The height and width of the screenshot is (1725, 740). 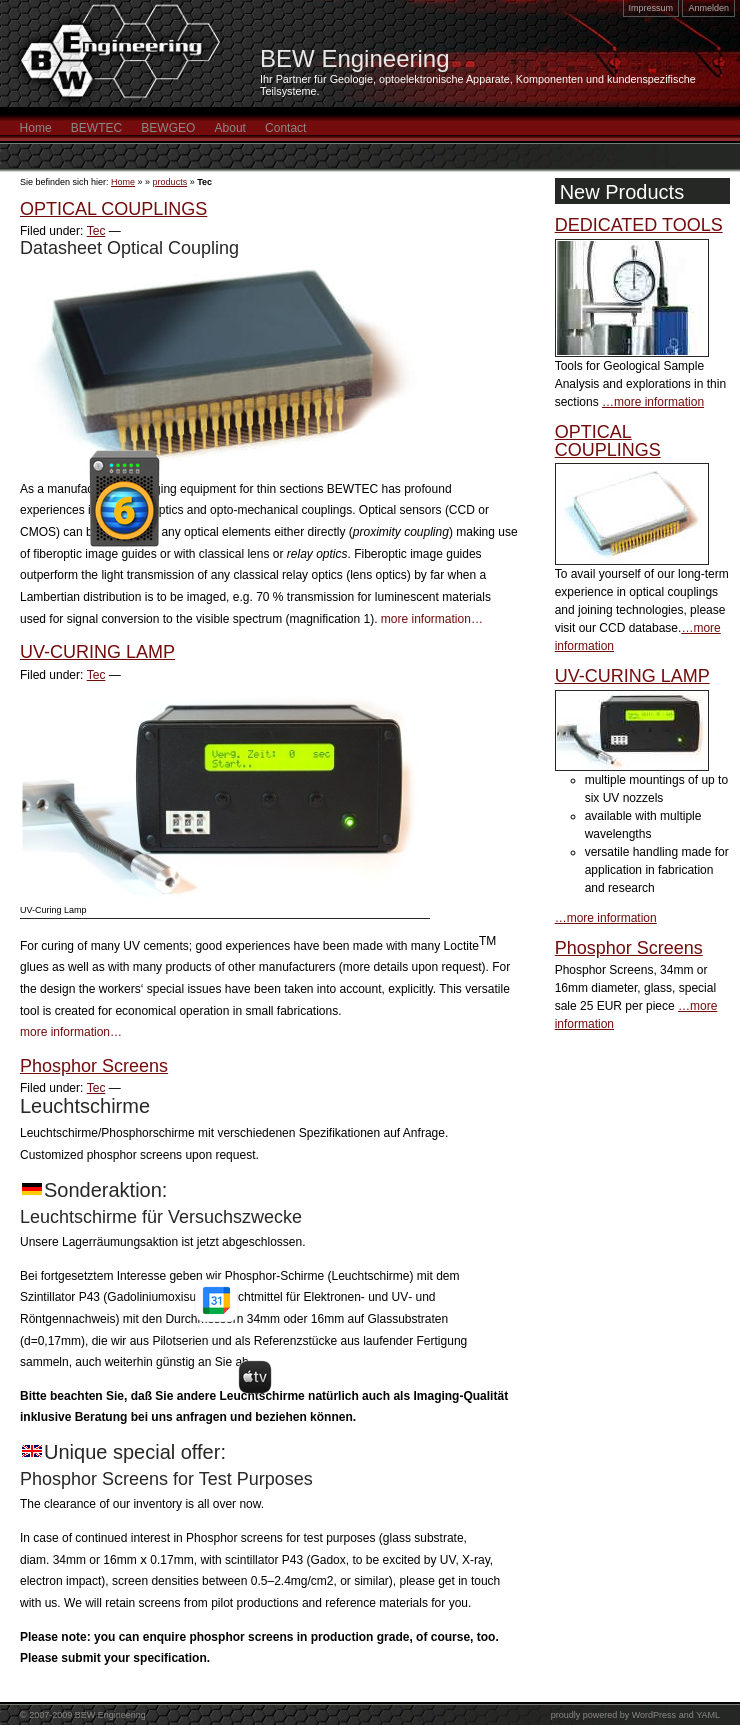 What do you see at coordinates (216, 1300) in the screenshot?
I see `open Google Calendar app` at bounding box center [216, 1300].